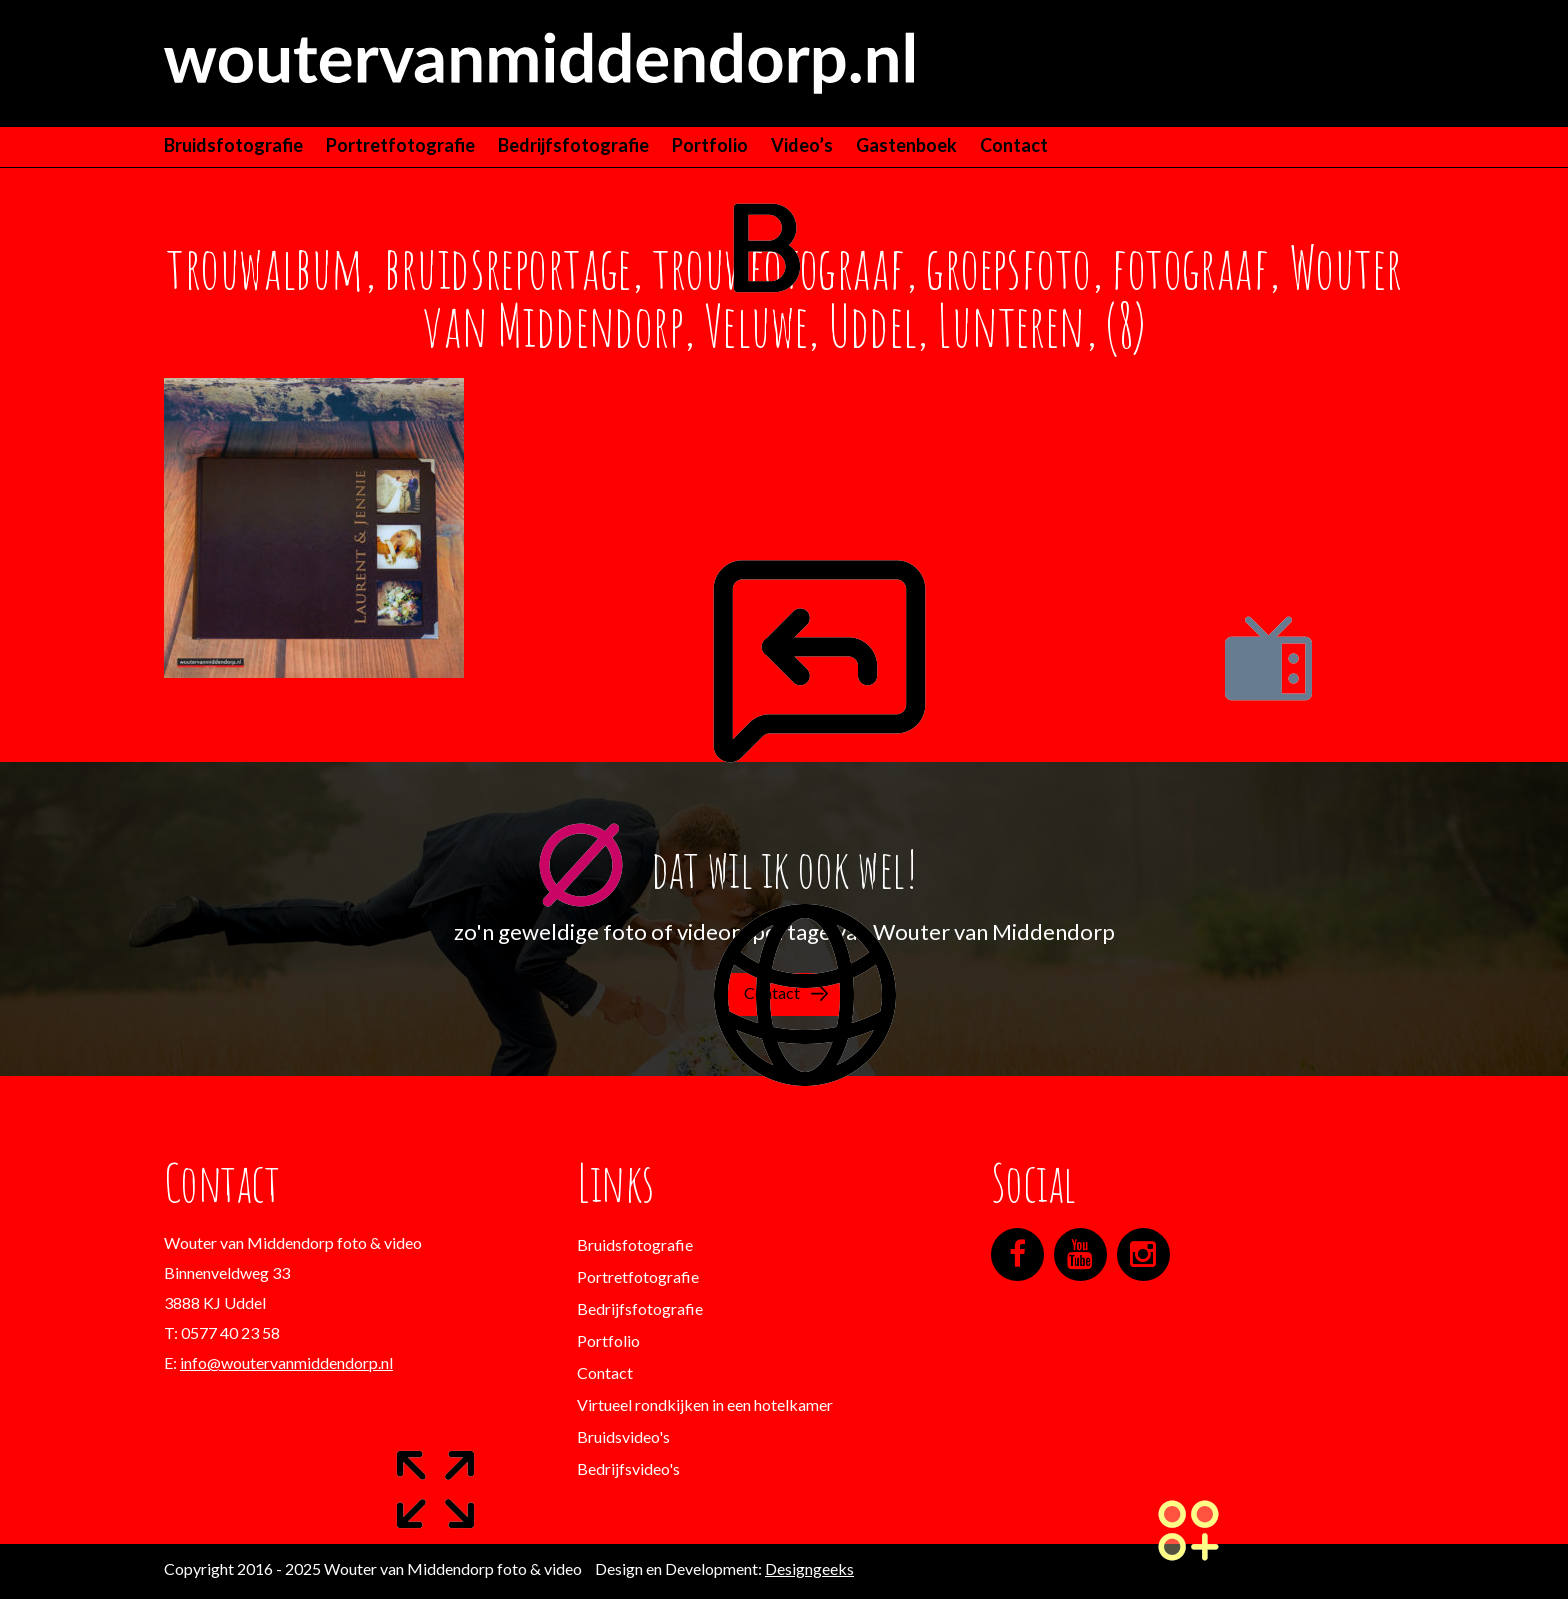  I want to click on reply to a message, so click(819, 656).